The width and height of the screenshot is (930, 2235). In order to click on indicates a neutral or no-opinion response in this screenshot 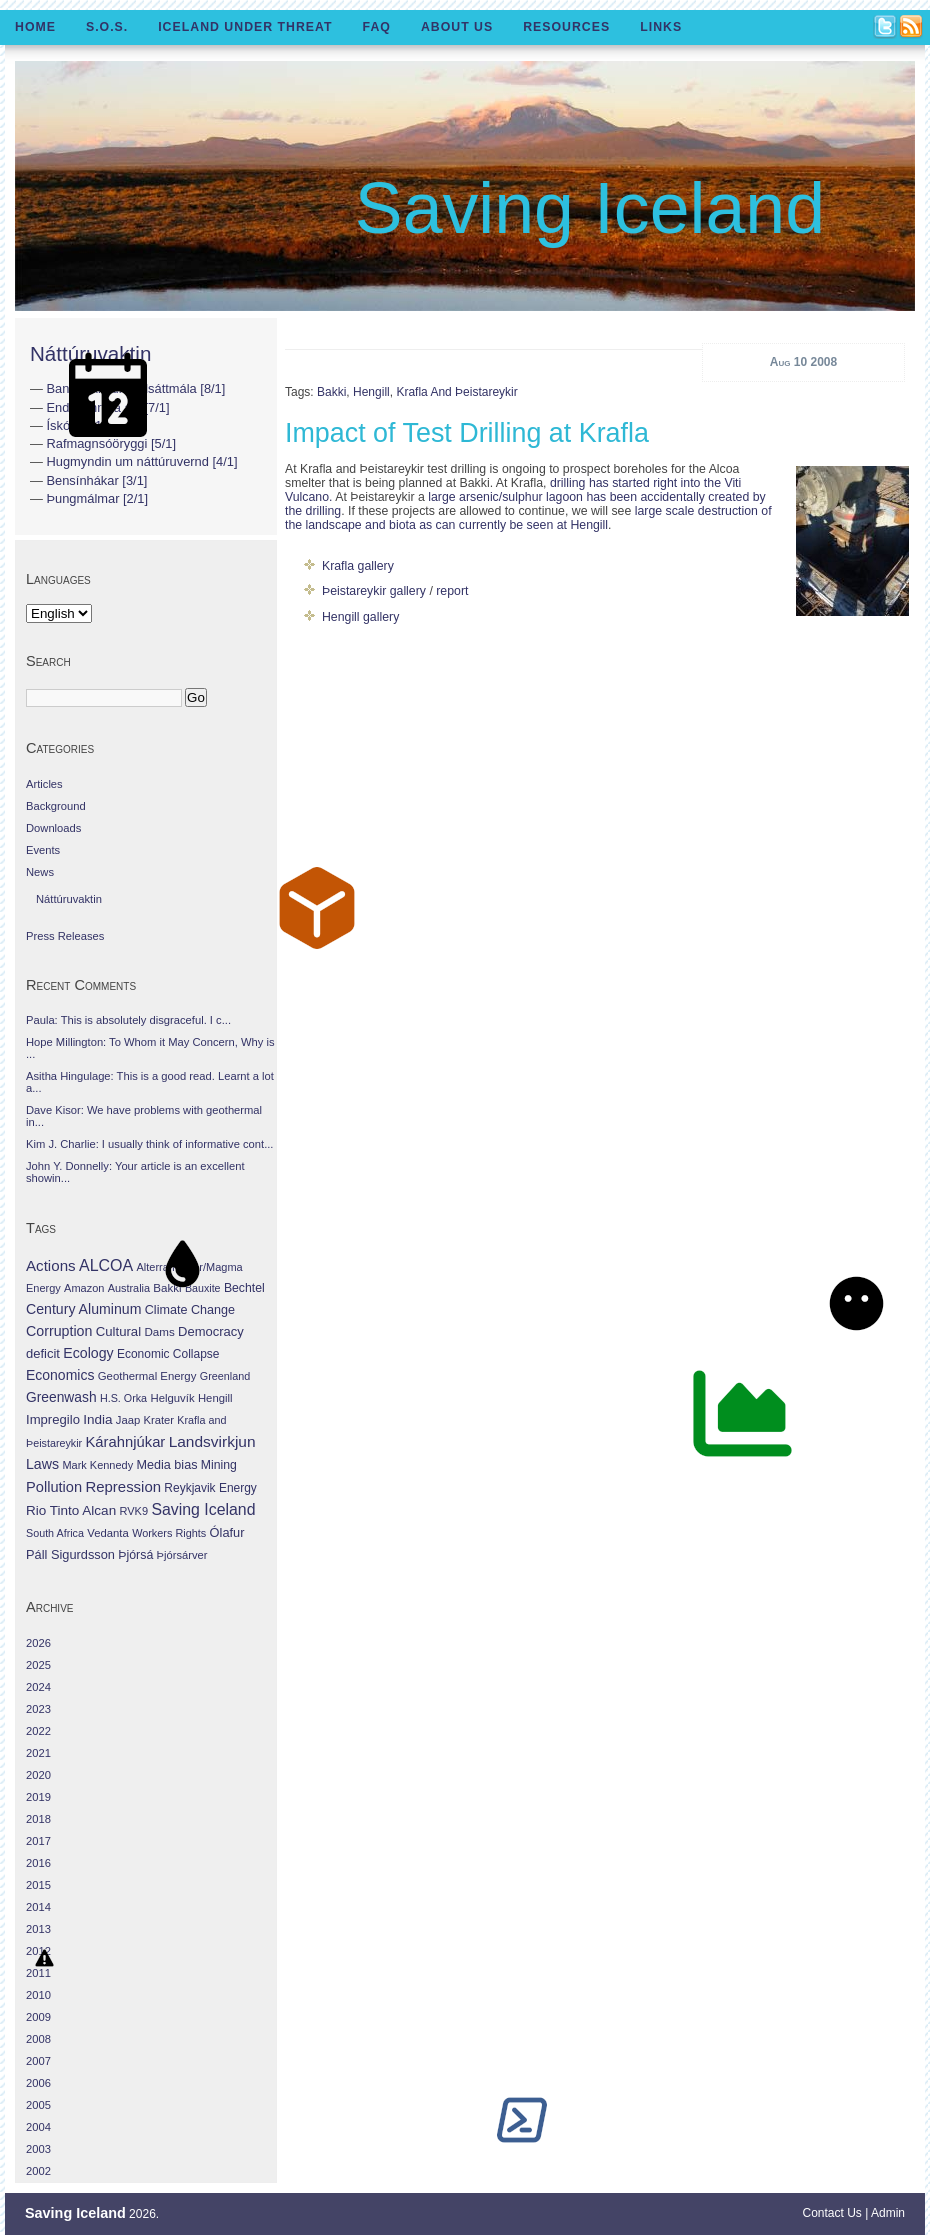, I will do `click(856, 1303)`.